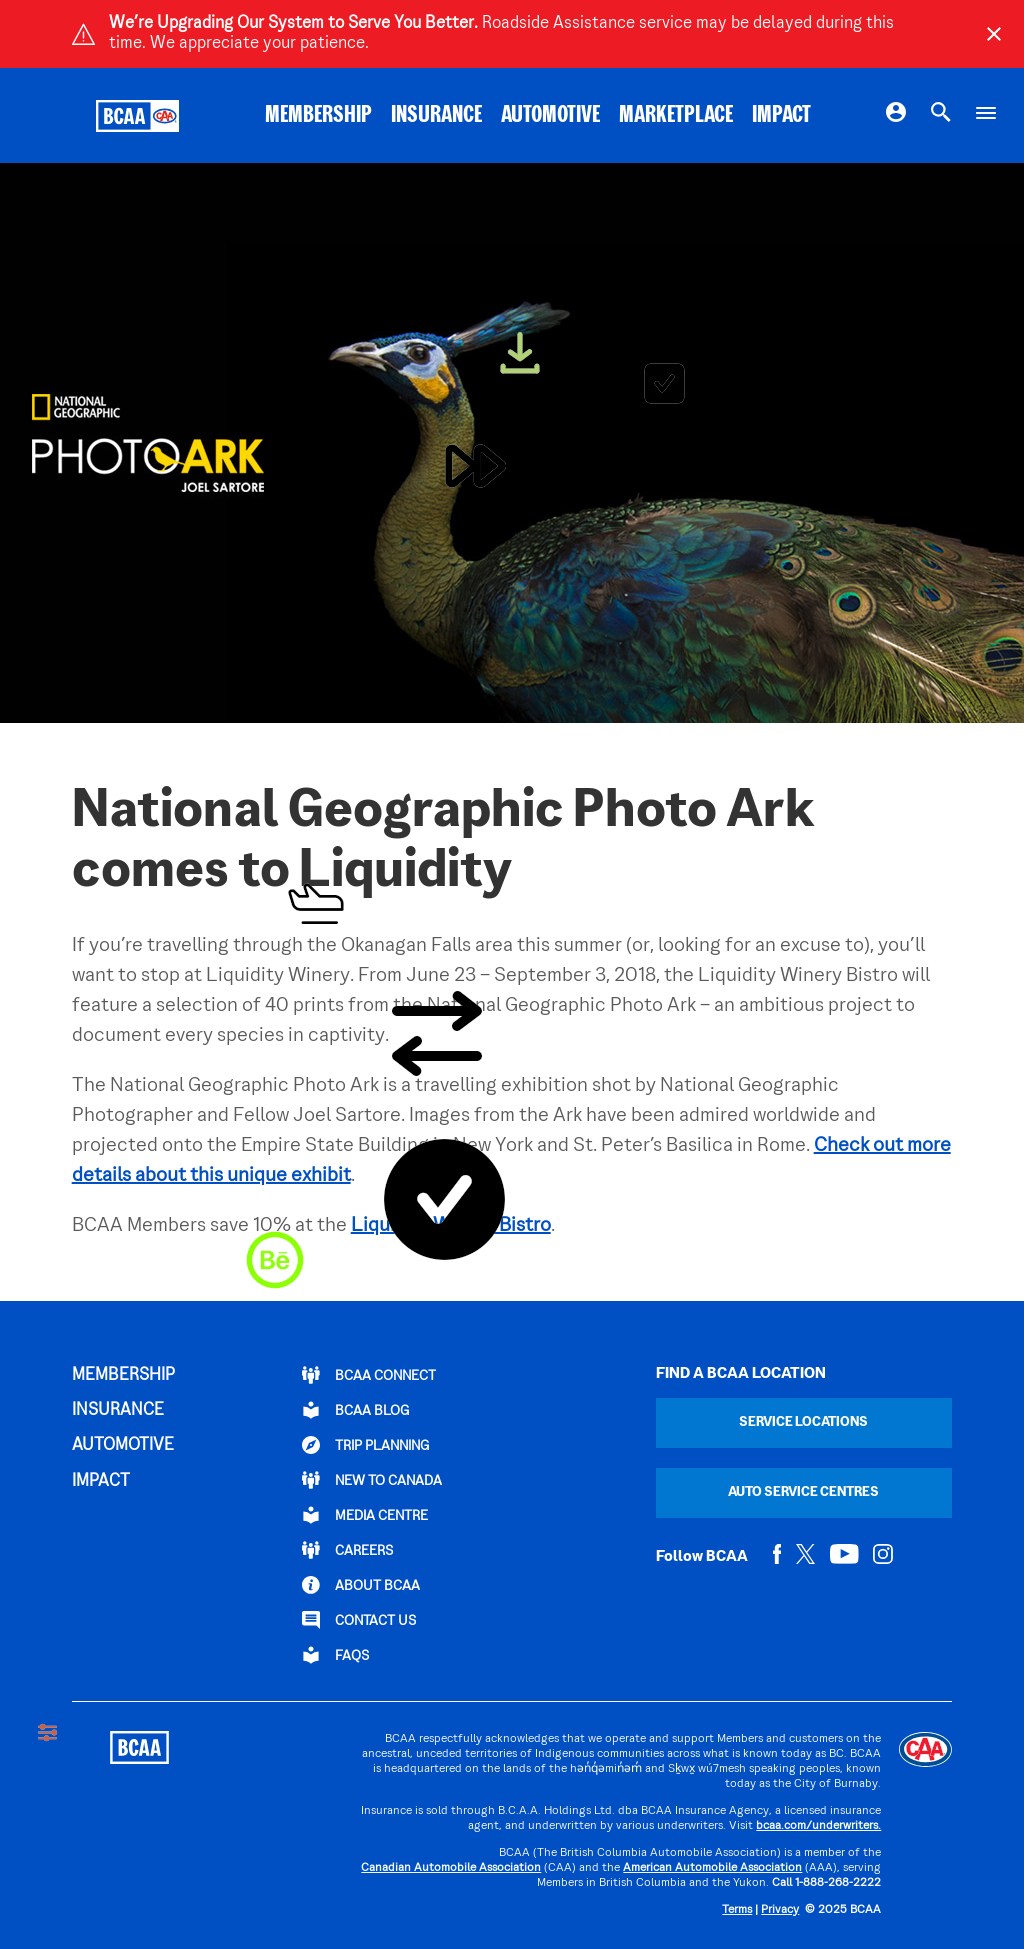 The width and height of the screenshot is (1024, 1949). I want to click on download a file or content, so click(520, 354).